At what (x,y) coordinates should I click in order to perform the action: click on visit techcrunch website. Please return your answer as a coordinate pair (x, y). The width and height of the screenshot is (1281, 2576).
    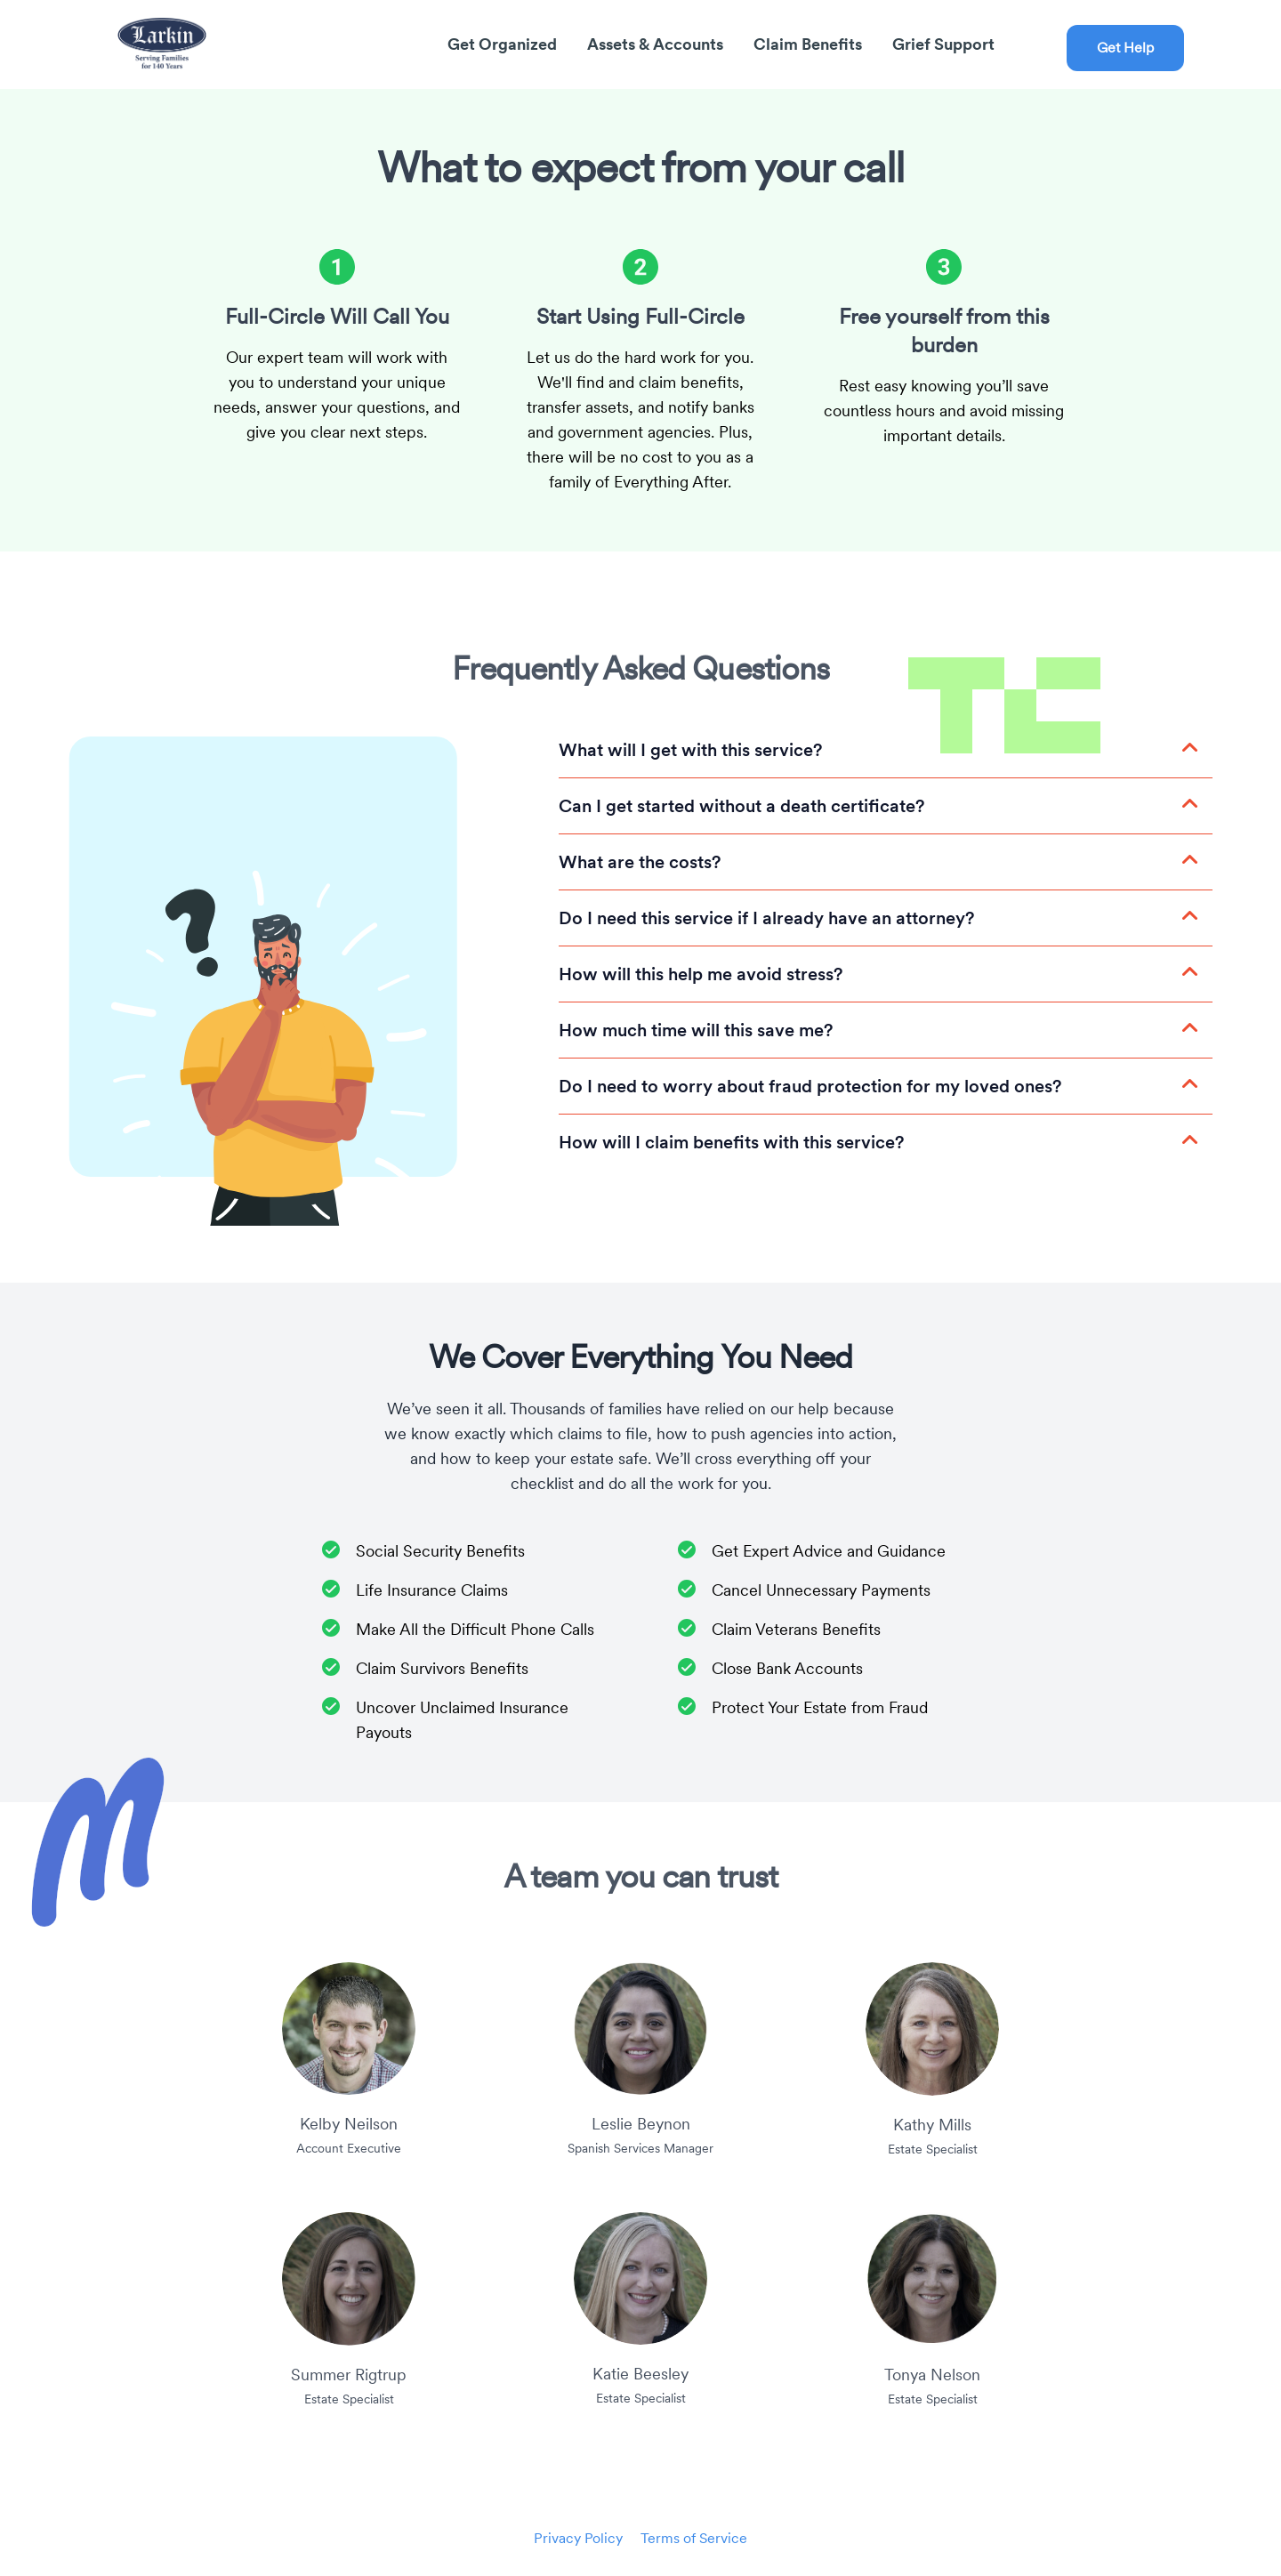
    Looking at the image, I should click on (1004, 705).